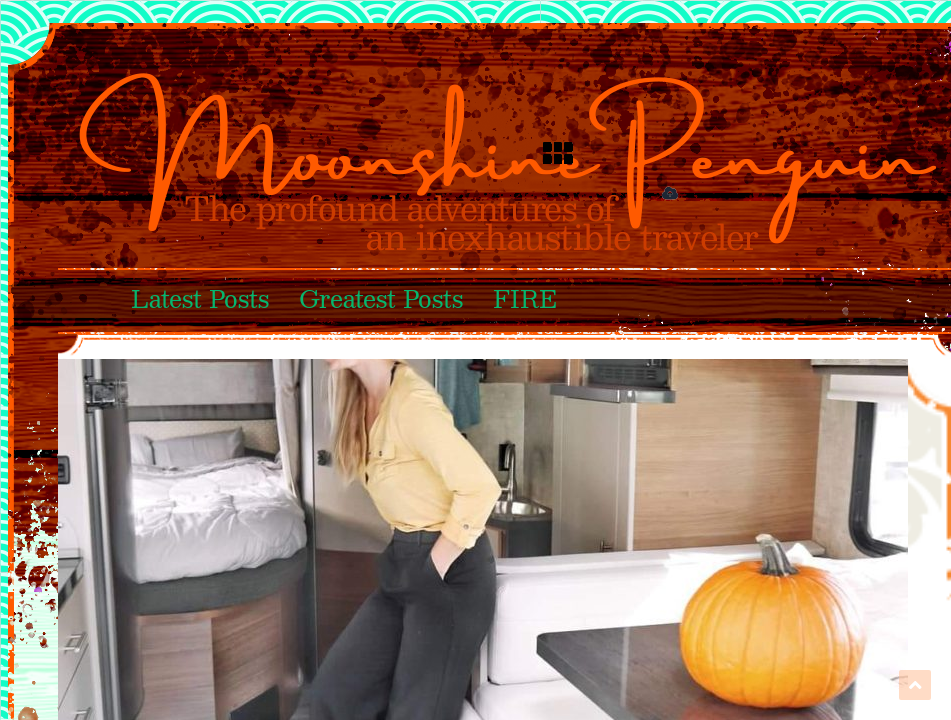 The height and width of the screenshot is (720, 951). I want to click on upload file to cloud storage, so click(670, 193).